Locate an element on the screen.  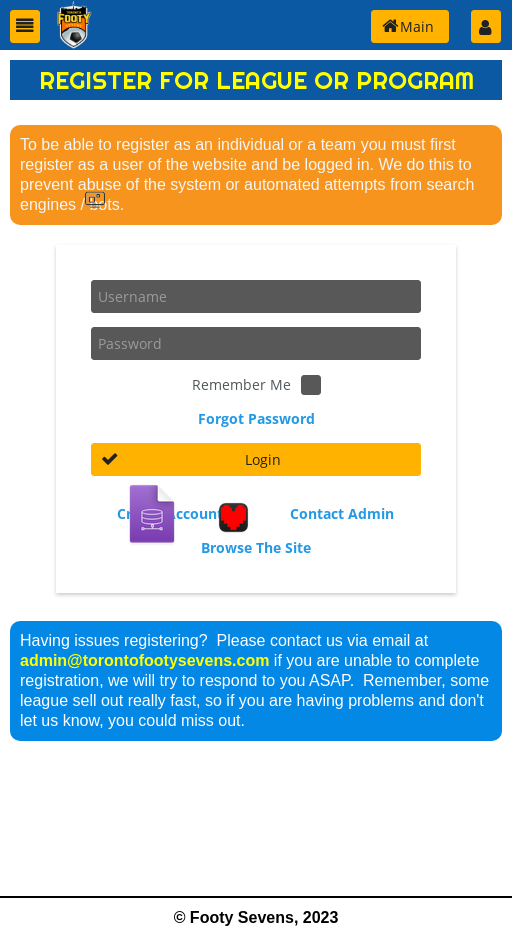
launch undertale is located at coordinates (233, 517).